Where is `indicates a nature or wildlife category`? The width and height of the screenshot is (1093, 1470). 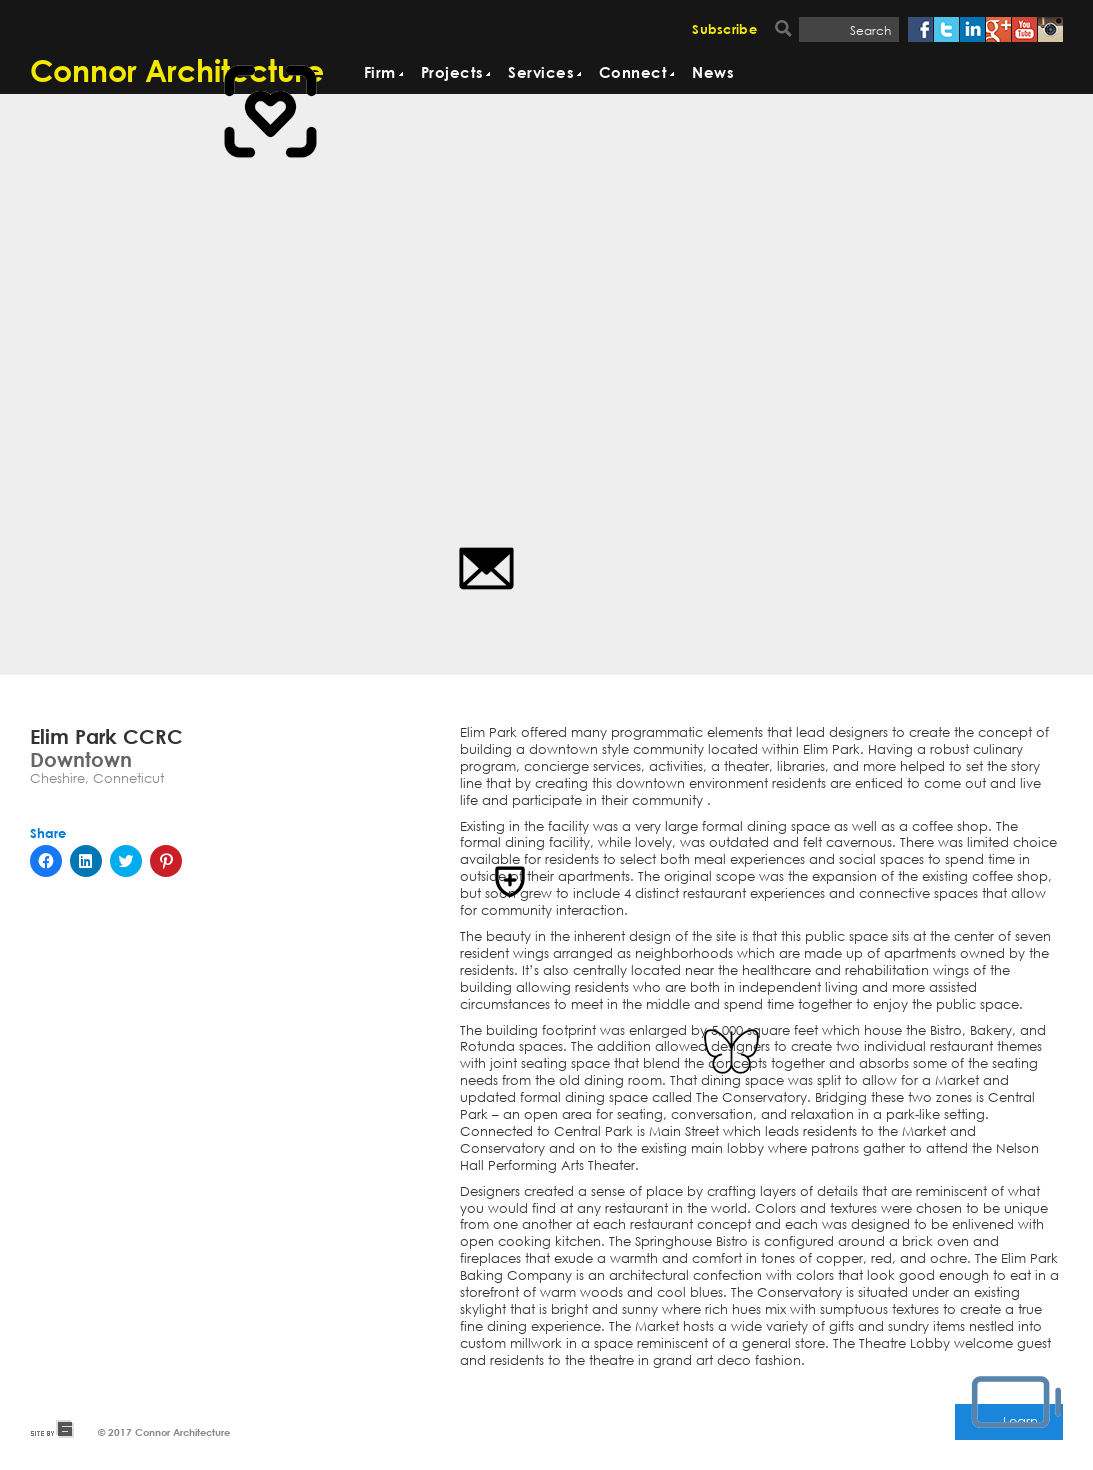 indicates a nature or wildlife category is located at coordinates (731, 1050).